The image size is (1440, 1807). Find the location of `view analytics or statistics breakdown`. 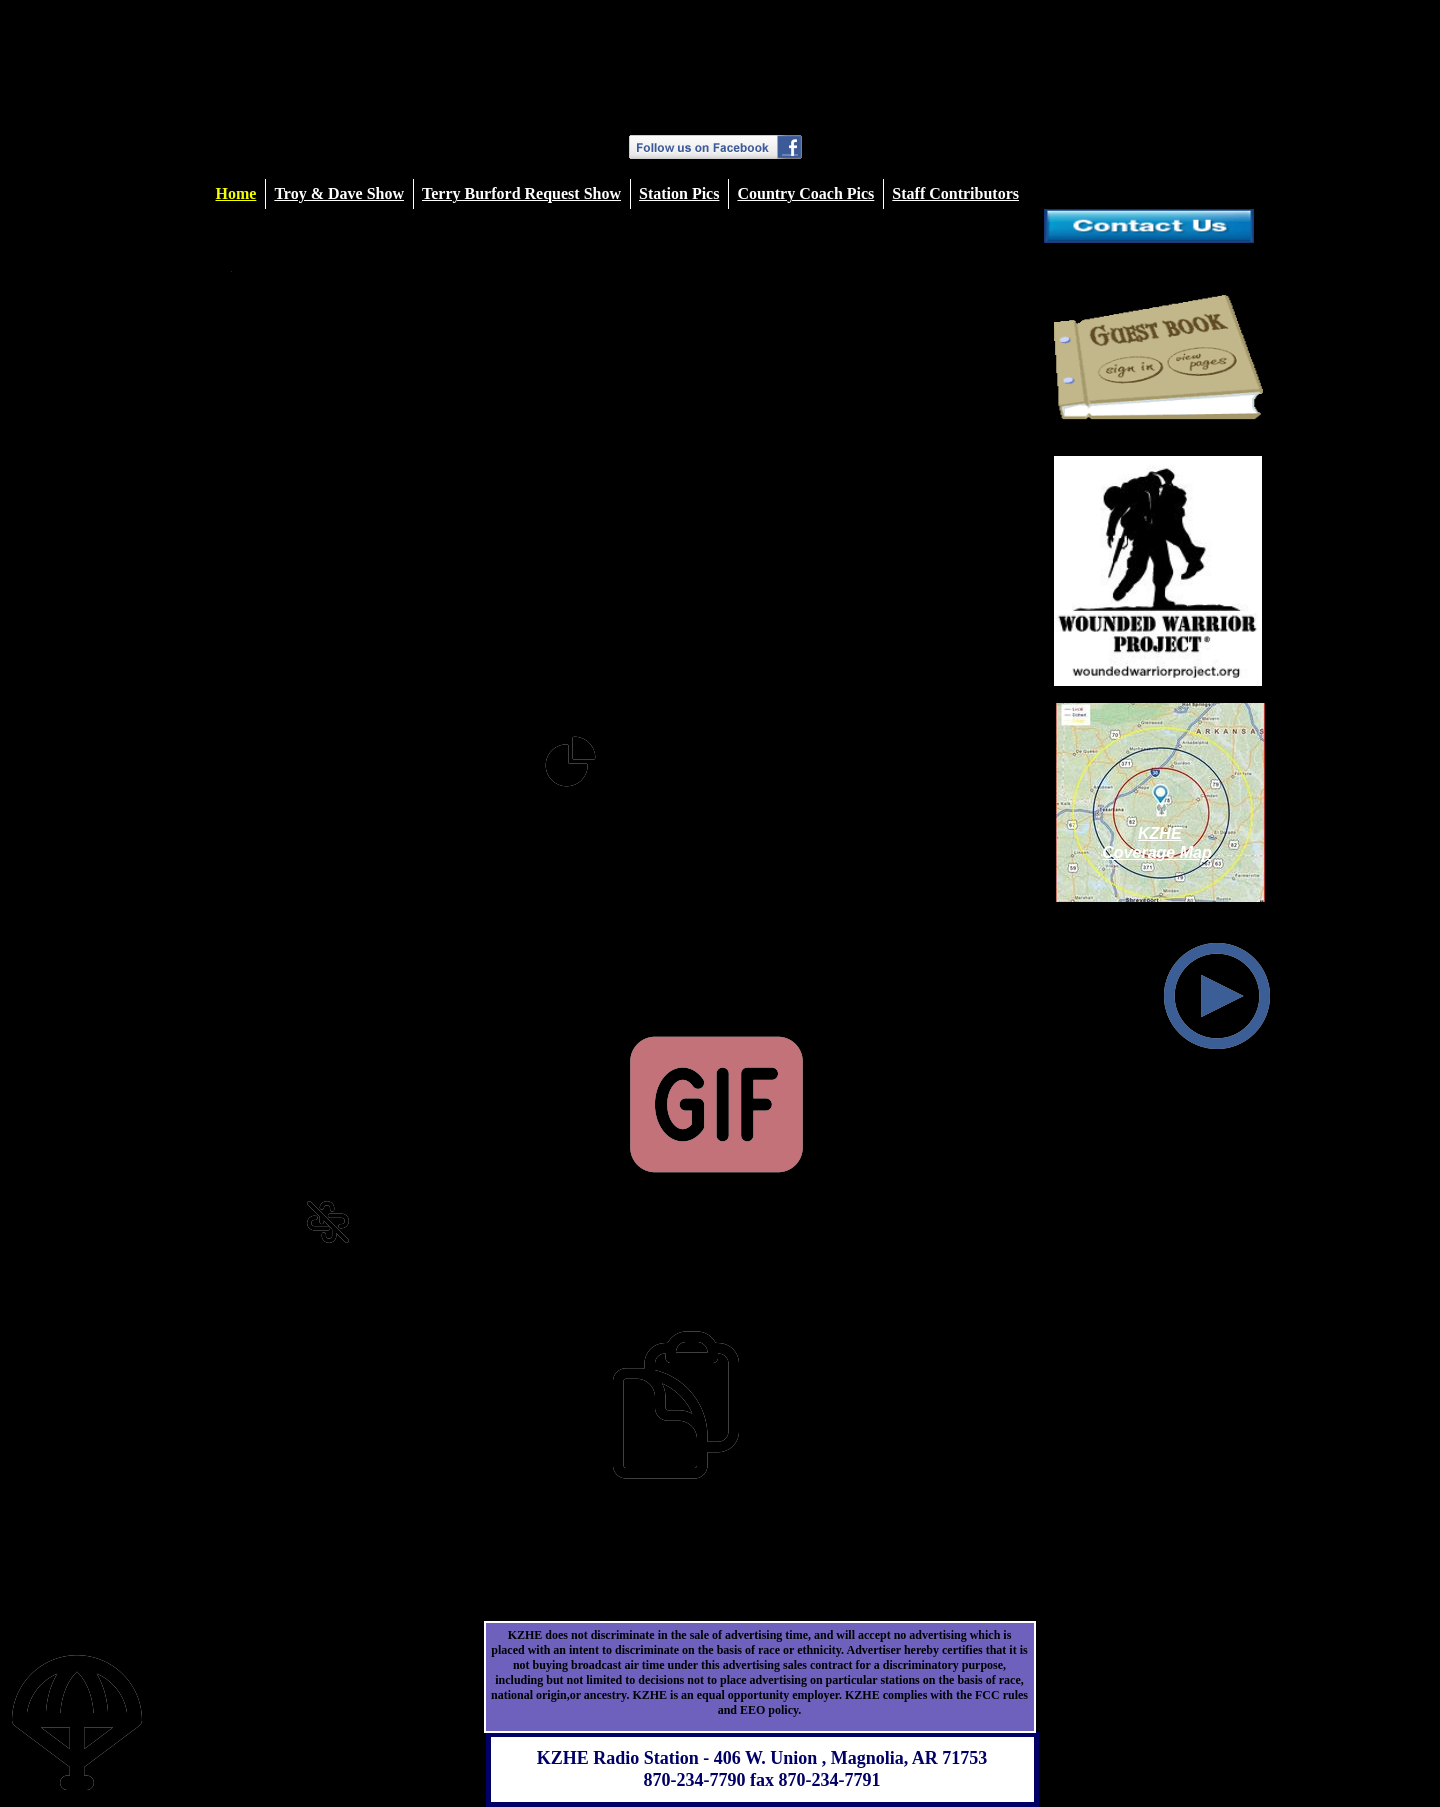

view analytics or statistics breakdown is located at coordinates (570, 761).